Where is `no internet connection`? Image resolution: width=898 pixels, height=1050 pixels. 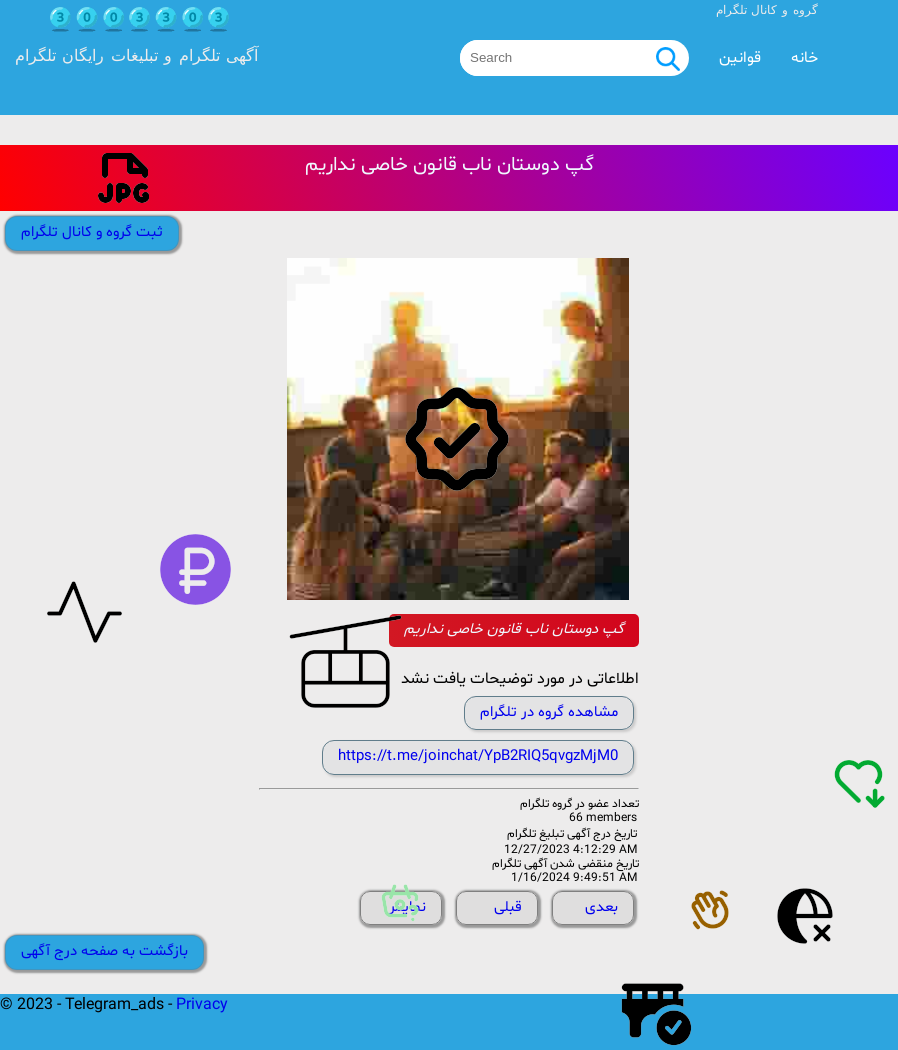 no internet connection is located at coordinates (805, 916).